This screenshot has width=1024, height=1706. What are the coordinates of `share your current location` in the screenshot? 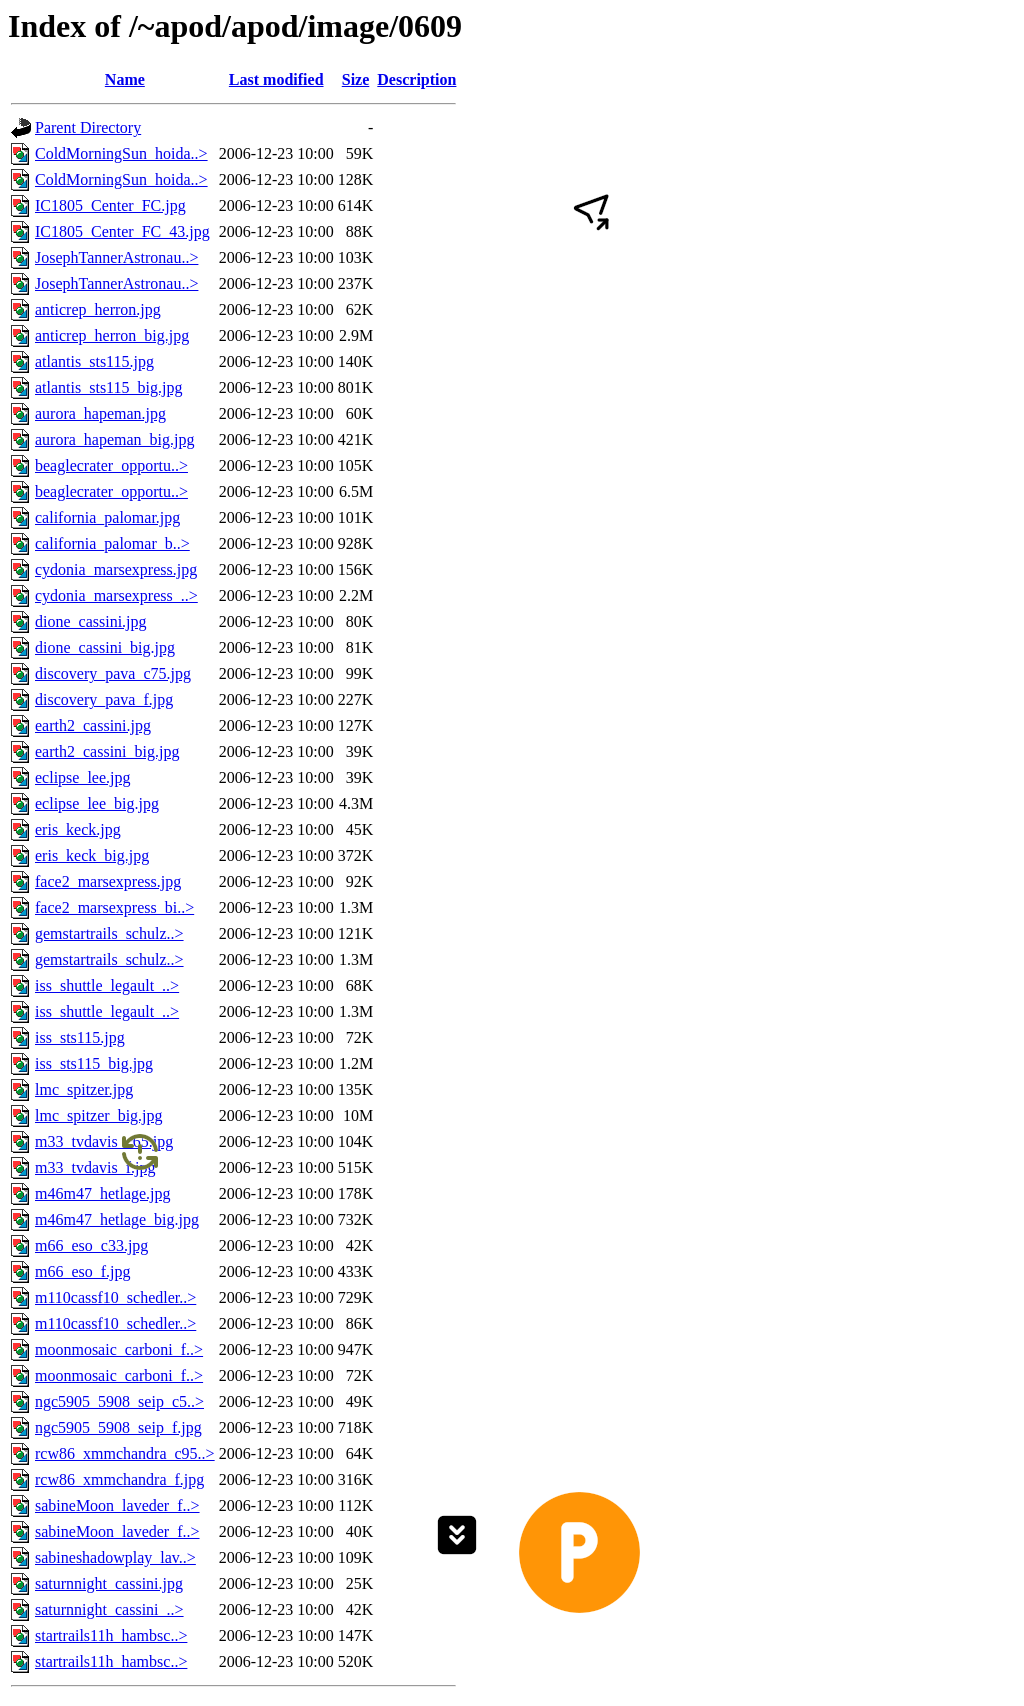 It's located at (591, 211).